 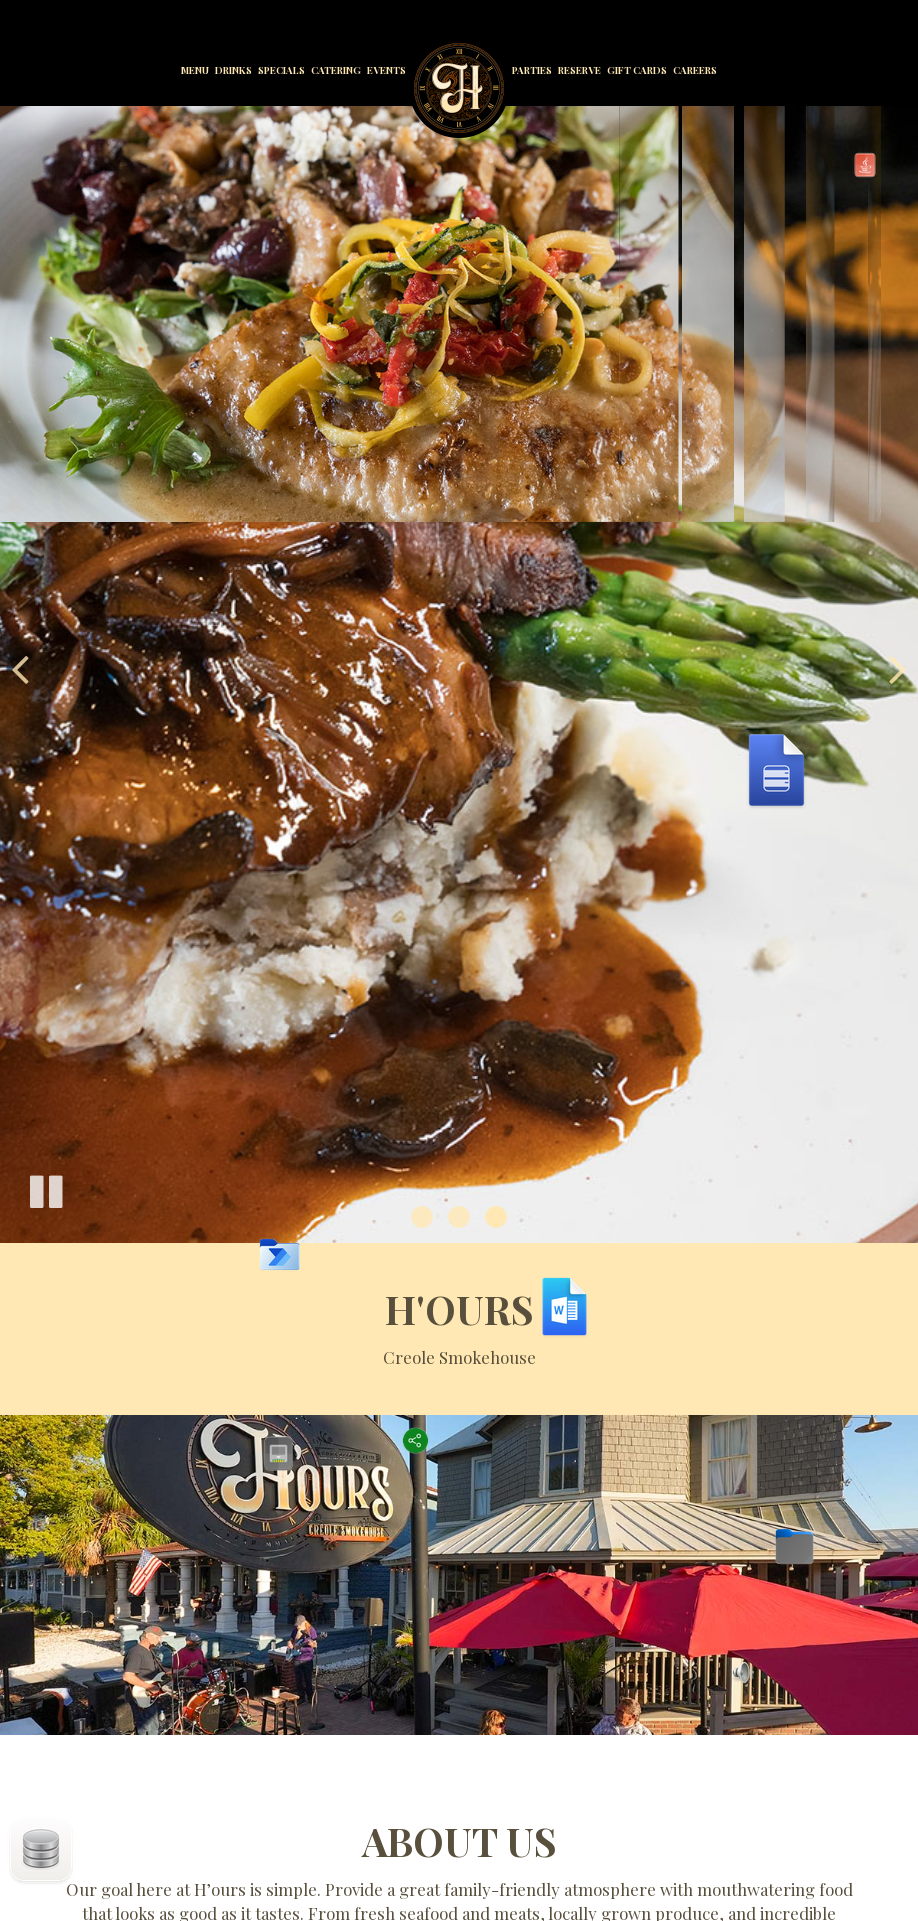 What do you see at coordinates (564, 1306) in the screenshot?
I see `open a Microsoft Word document` at bounding box center [564, 1306].